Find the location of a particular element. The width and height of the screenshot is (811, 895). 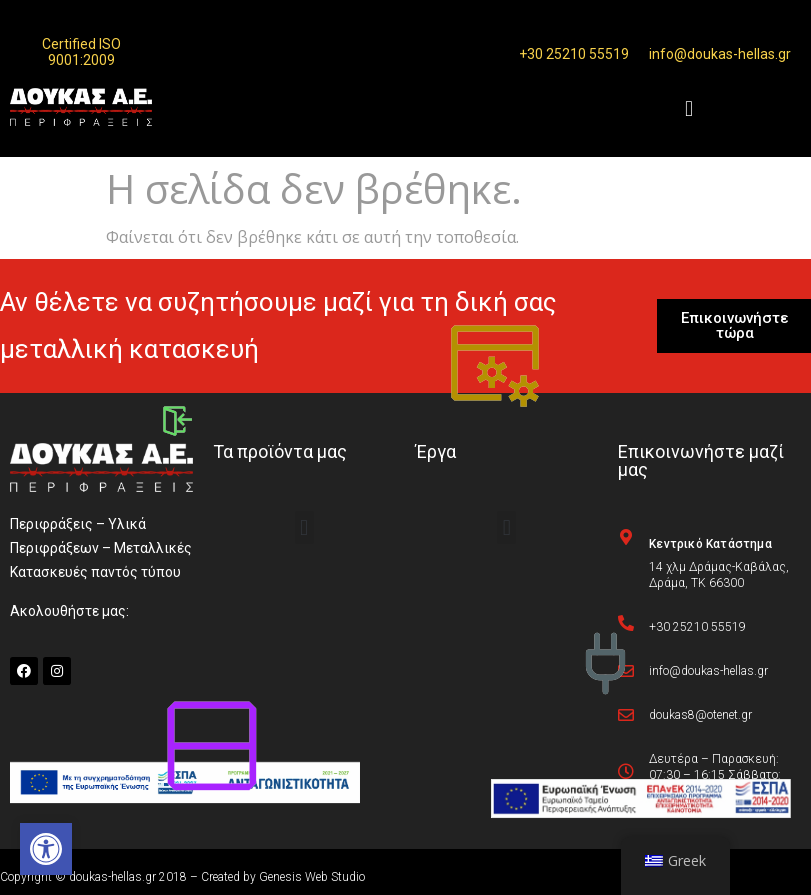

connect to a power source is located at coordinates (605, 663).